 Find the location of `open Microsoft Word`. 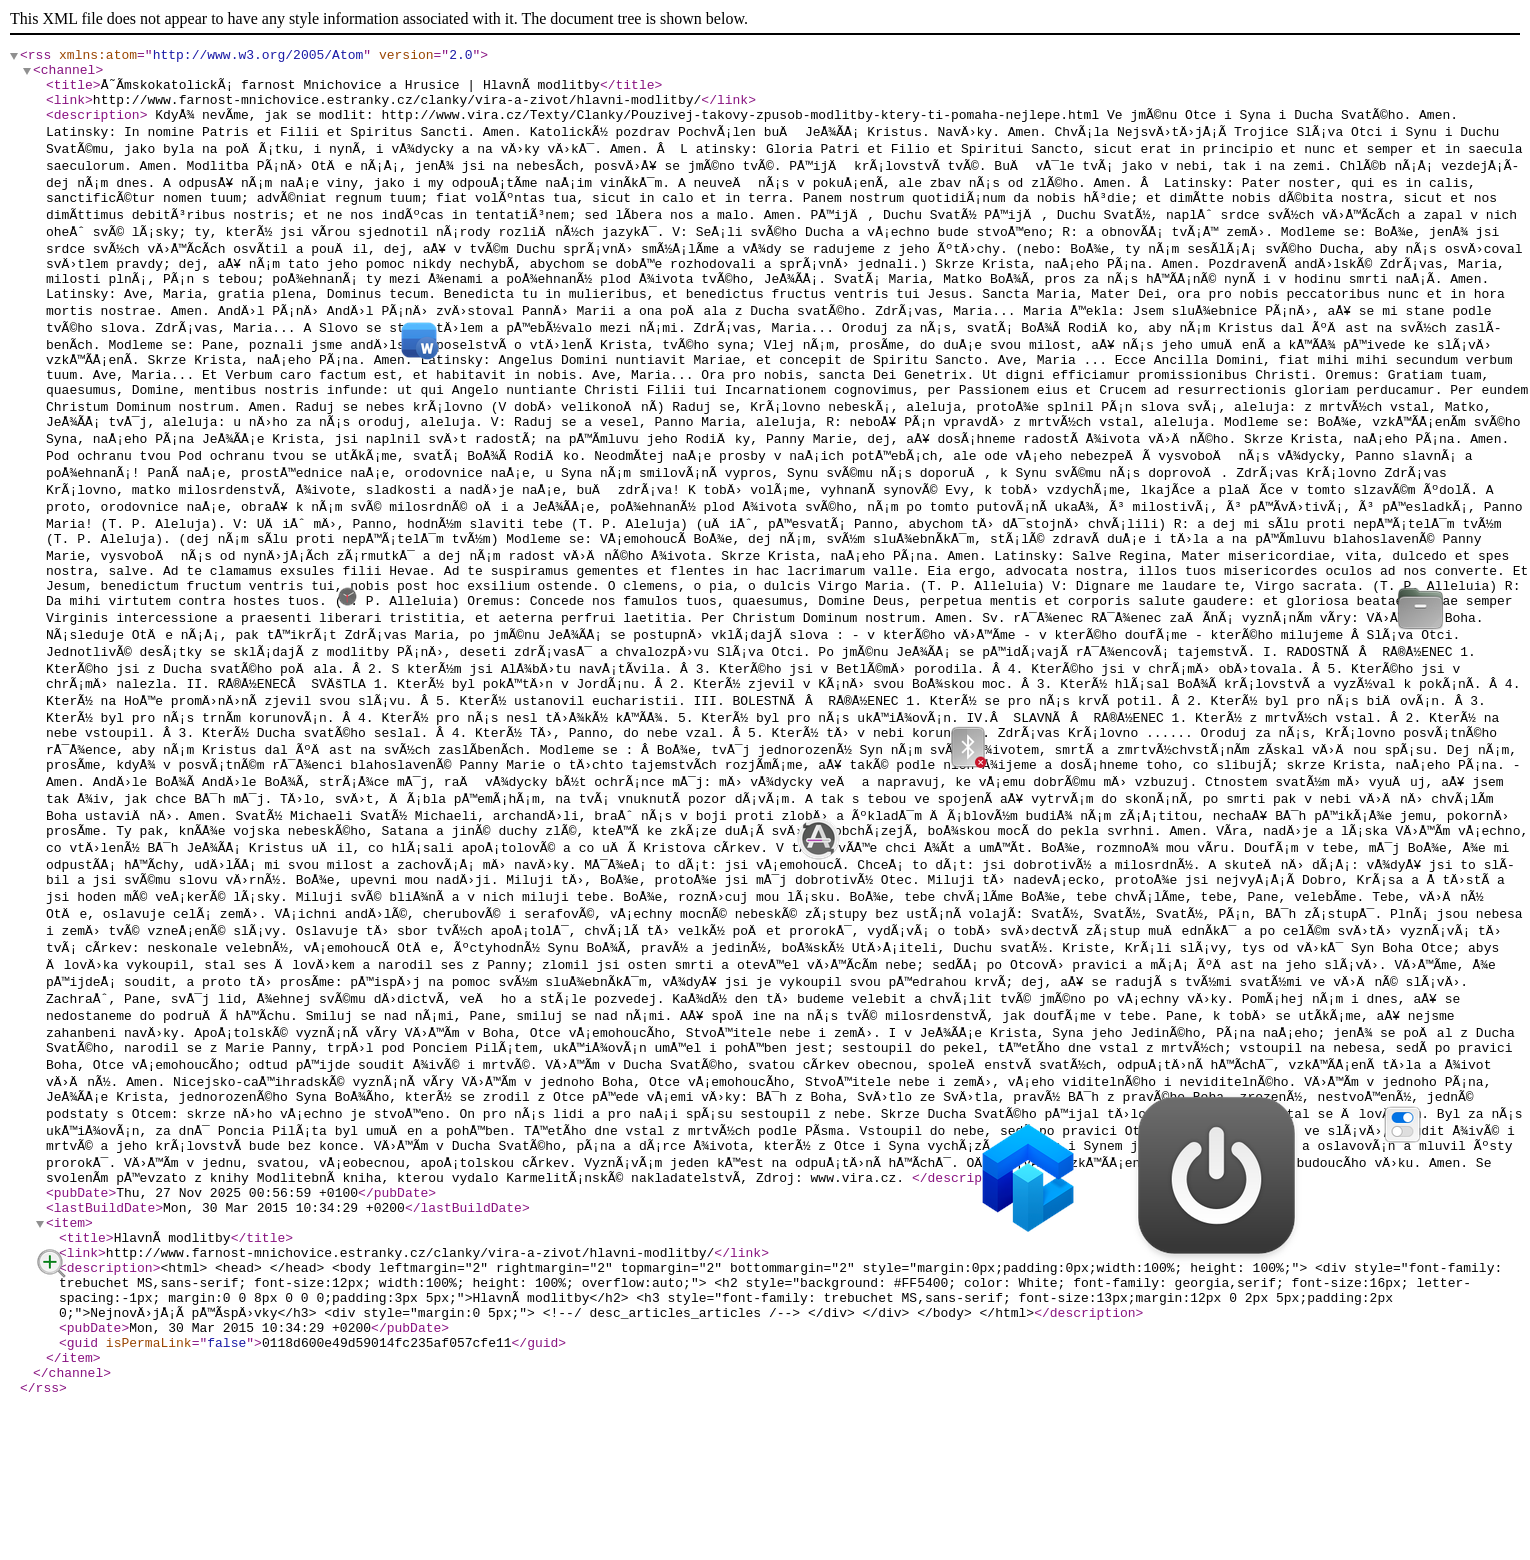

open Microsoft Word is located at coordinates (419, 340).